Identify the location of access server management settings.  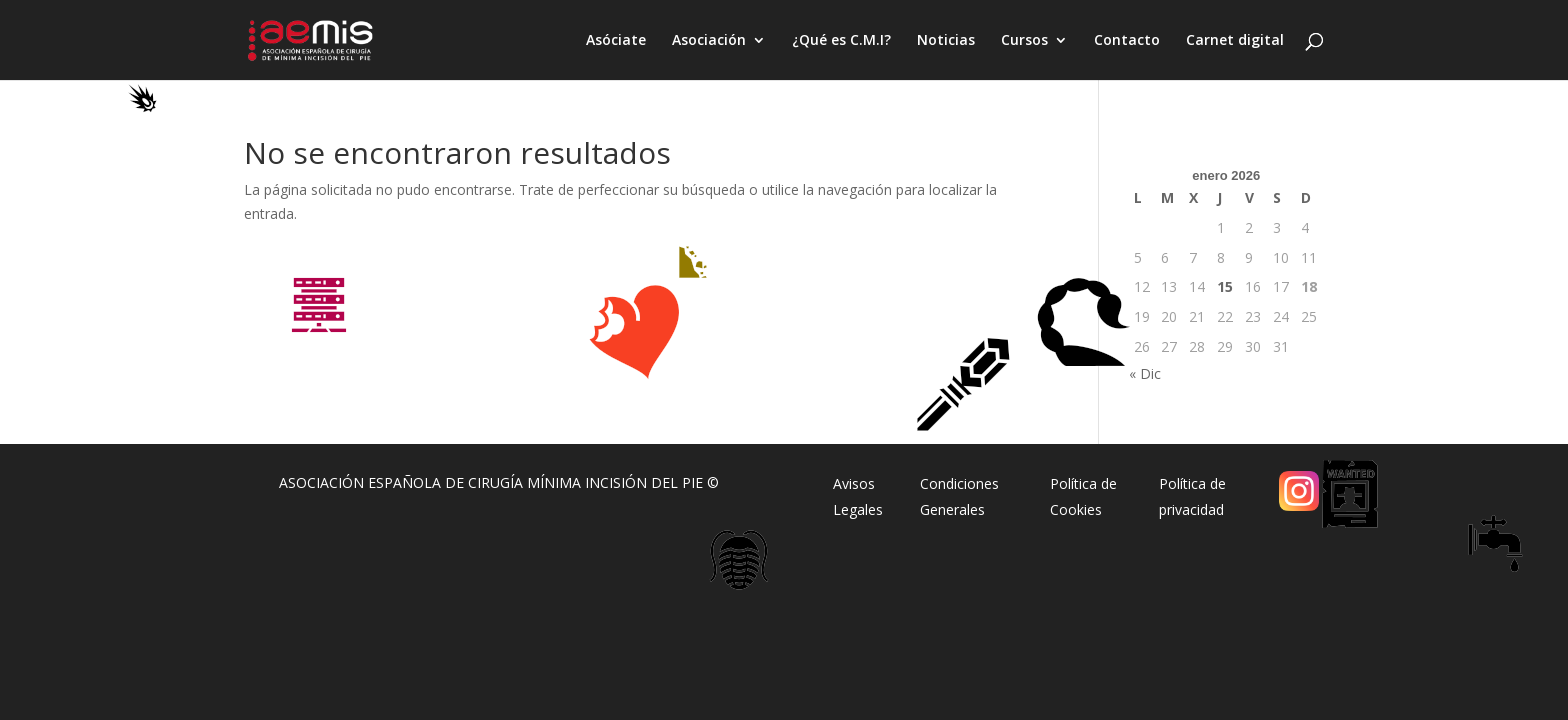
(319, 305).